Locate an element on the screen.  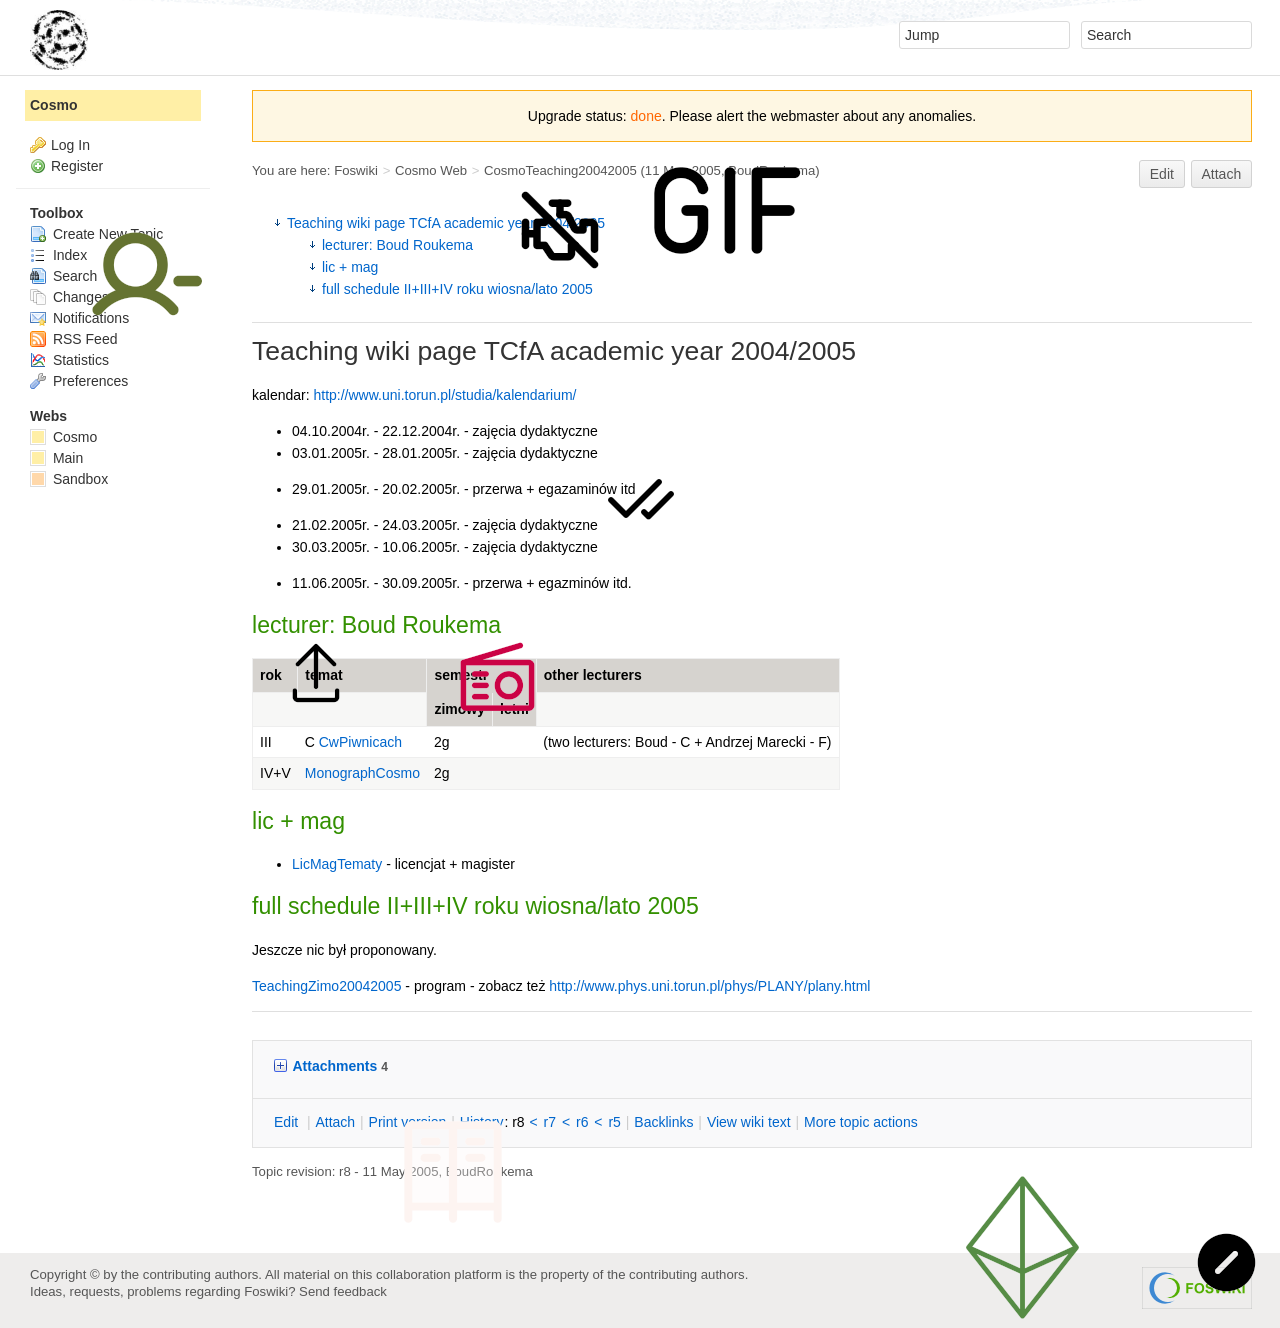
access storage lockers is located at coordinates (453, 1170).